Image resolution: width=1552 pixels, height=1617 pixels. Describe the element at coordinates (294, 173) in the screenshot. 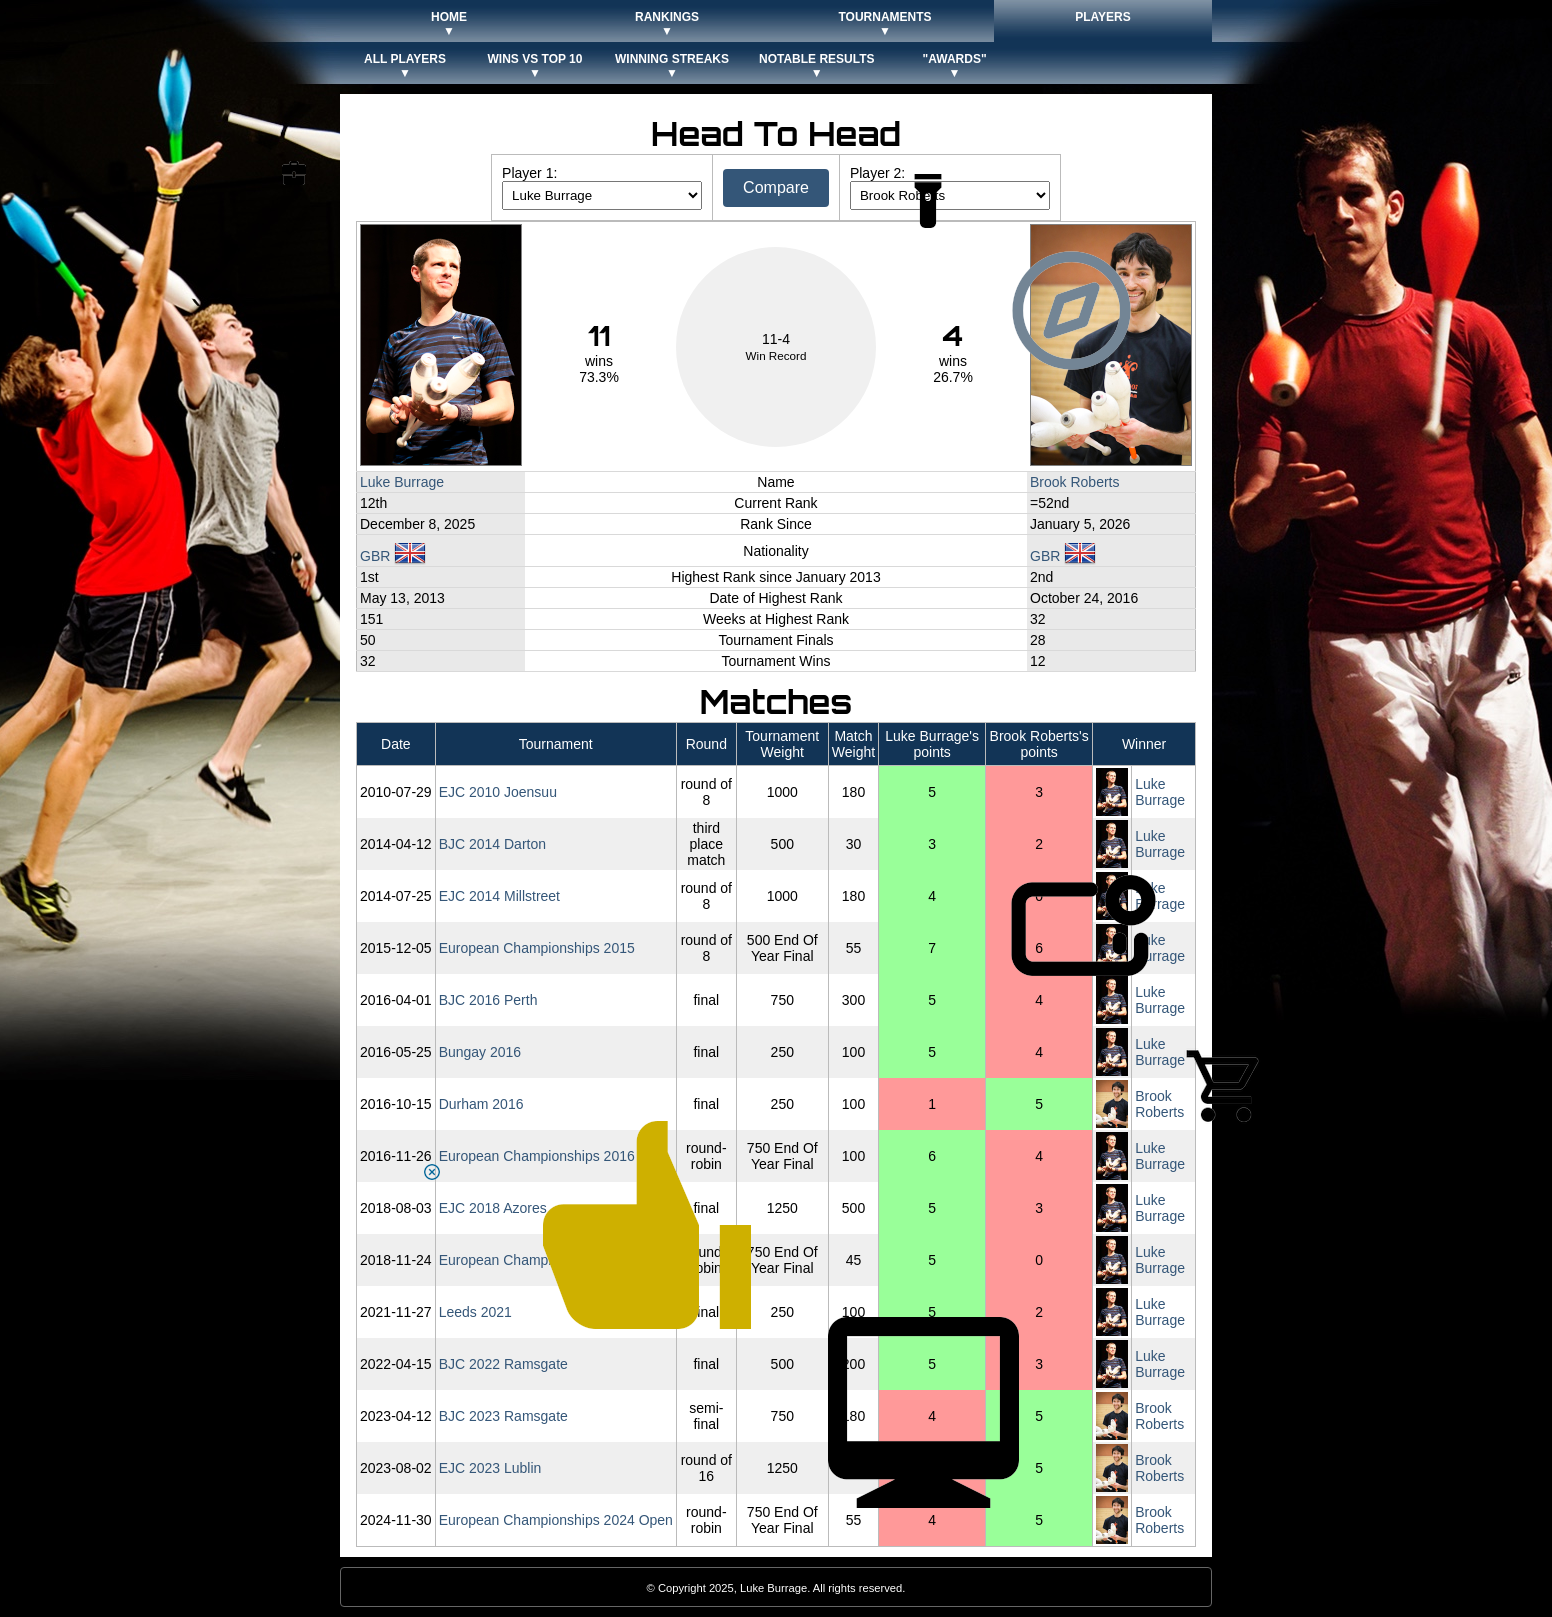

I see `view your portfolio or work samples` at that location.